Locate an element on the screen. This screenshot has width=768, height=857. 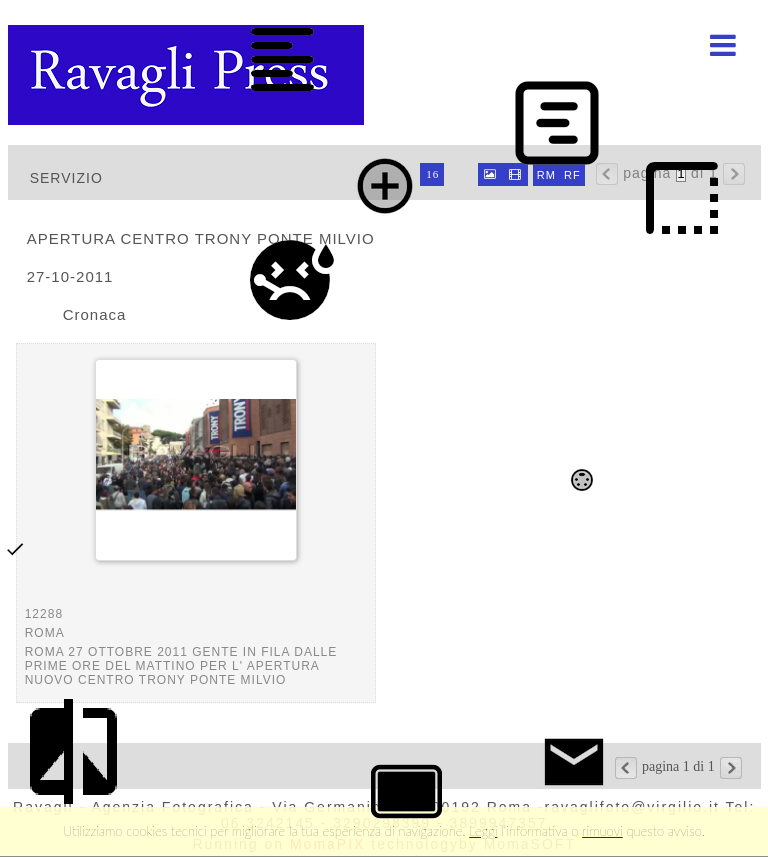
mark message as unread is located at coordinates (574, 762).